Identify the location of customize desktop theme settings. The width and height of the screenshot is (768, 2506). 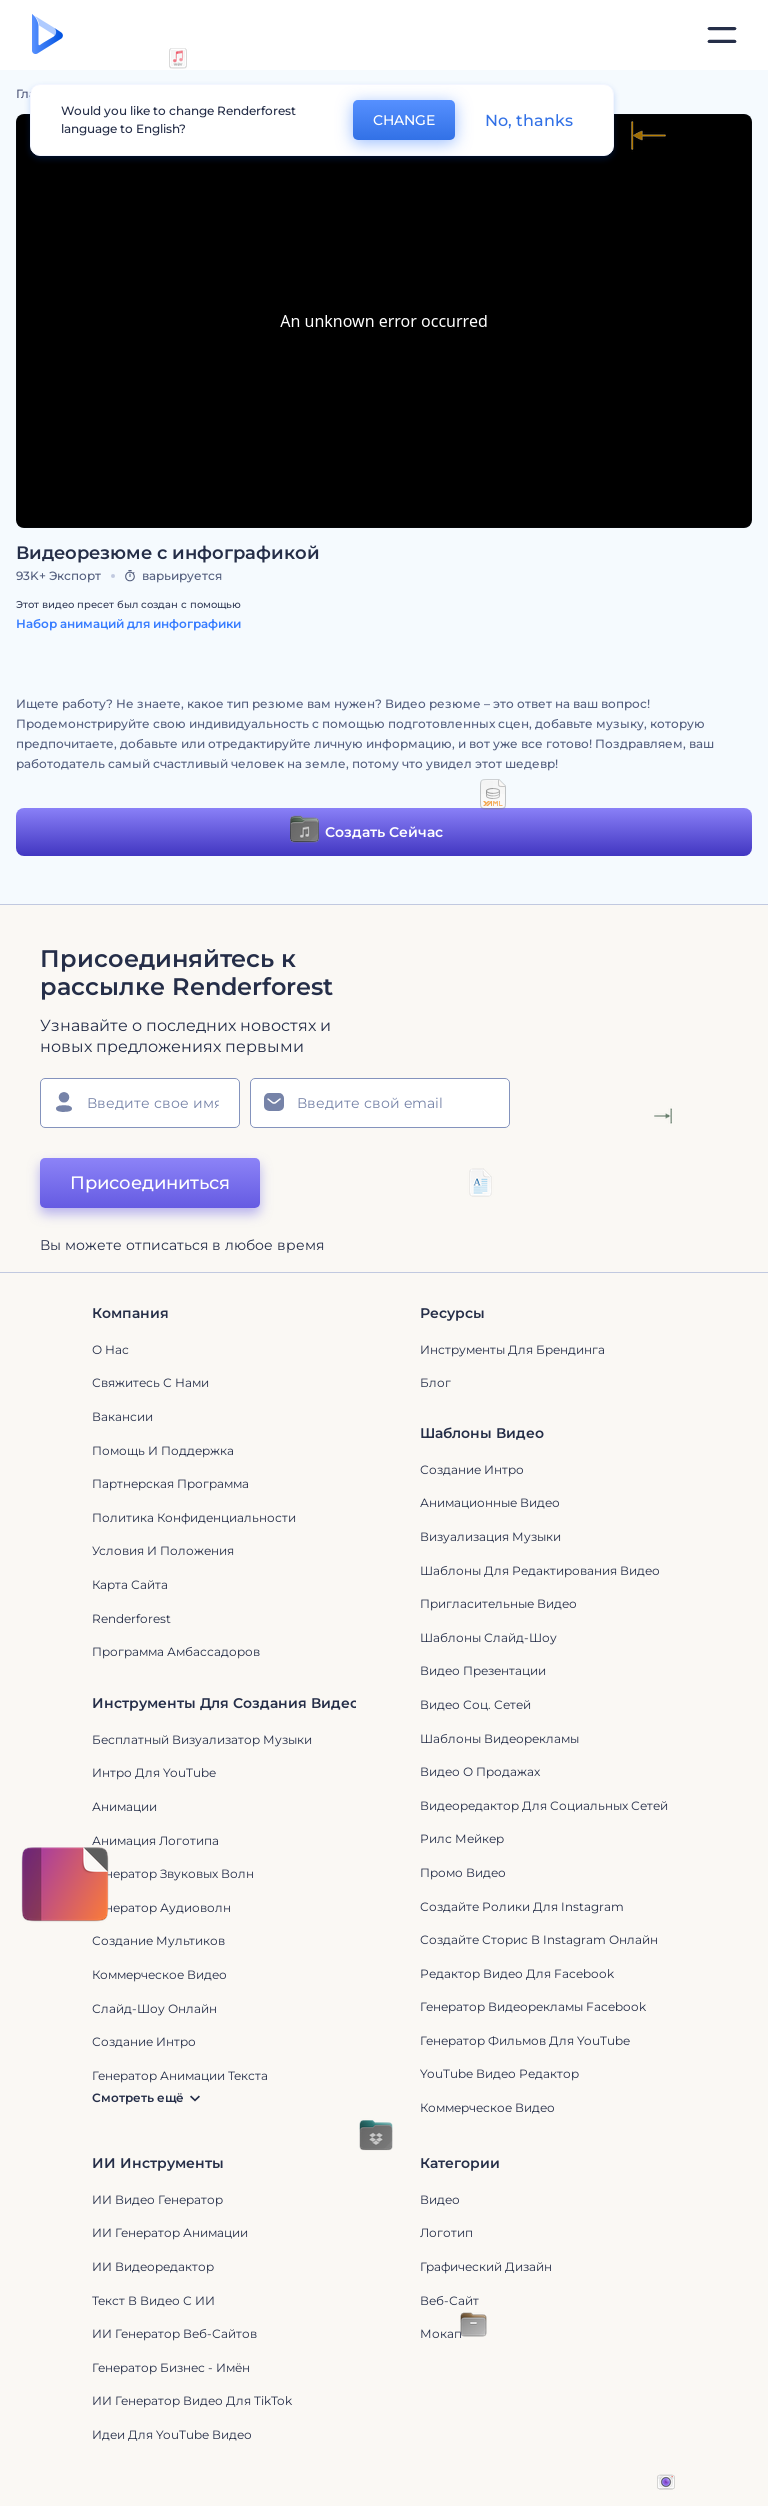
(65, 1881).